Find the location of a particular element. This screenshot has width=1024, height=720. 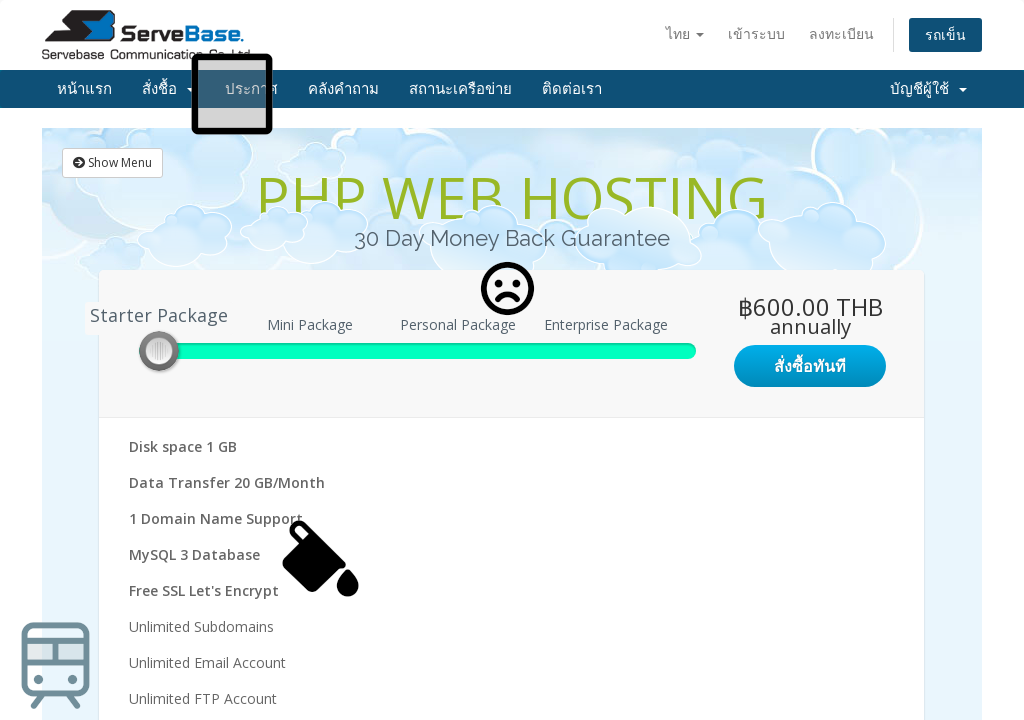

stop media playback is located at coordinates (232, 94).